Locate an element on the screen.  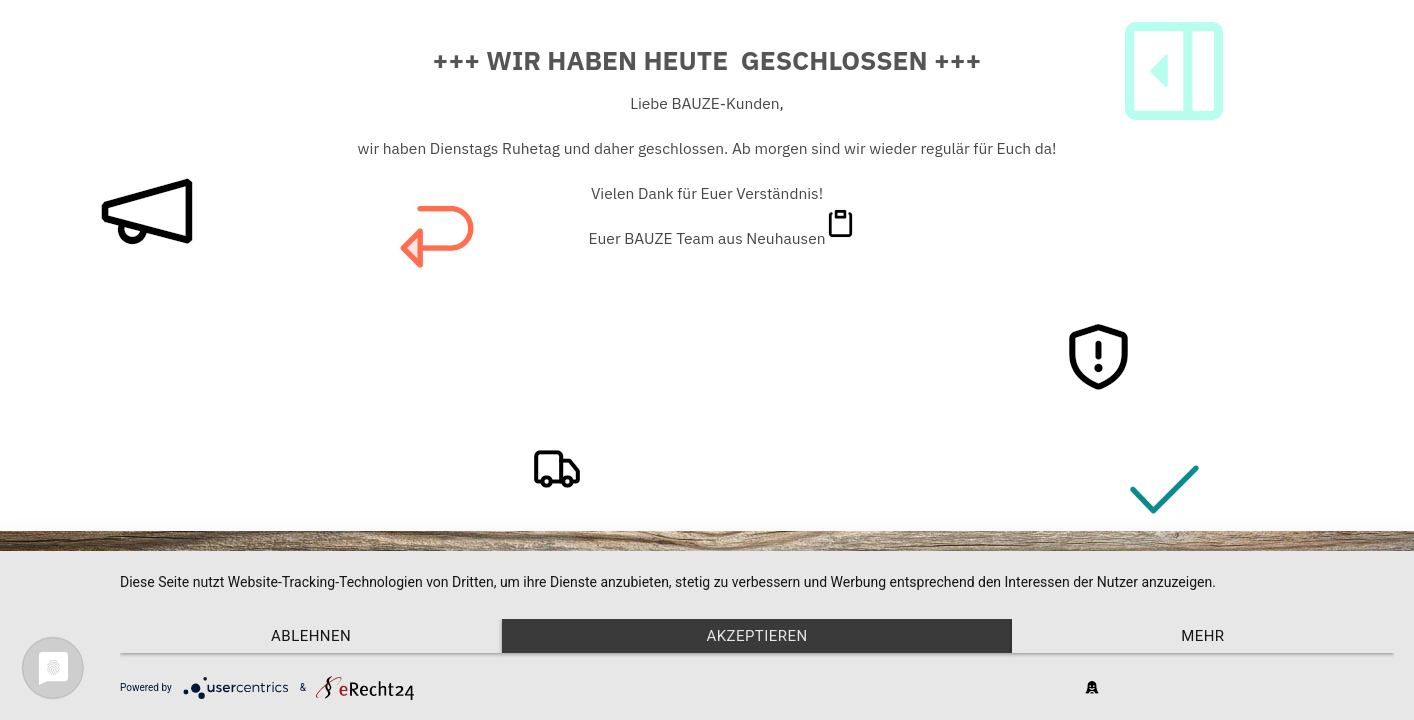
confirm or submit an action is located at coordinates (1164, 489).